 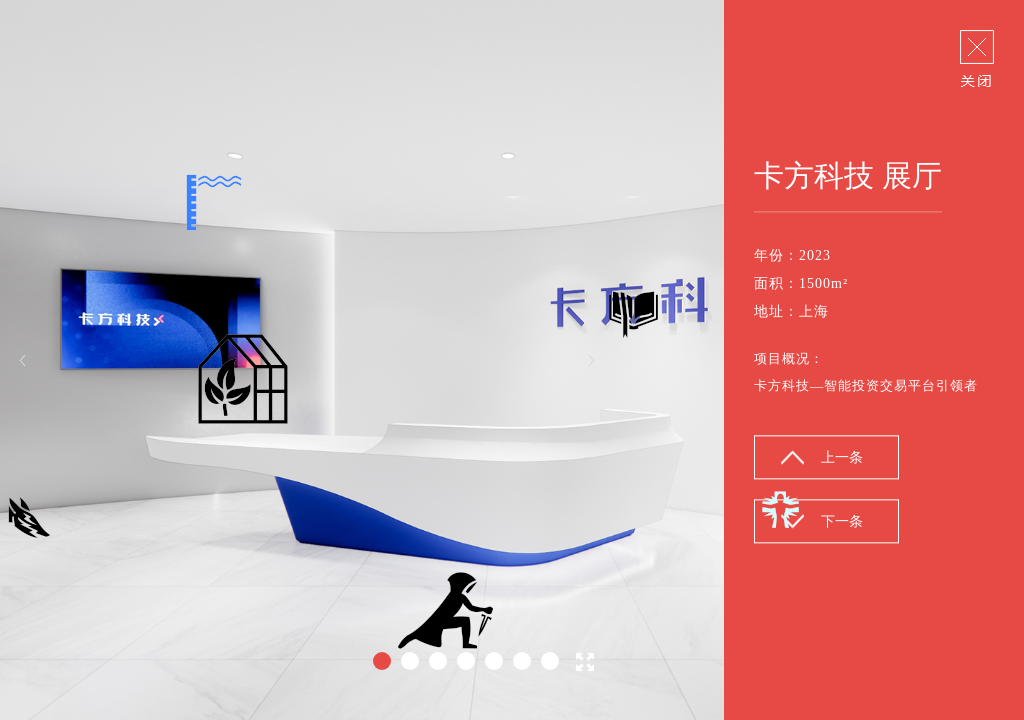 I want to click on save current page as a bookmark, so click(x=633, y=313).